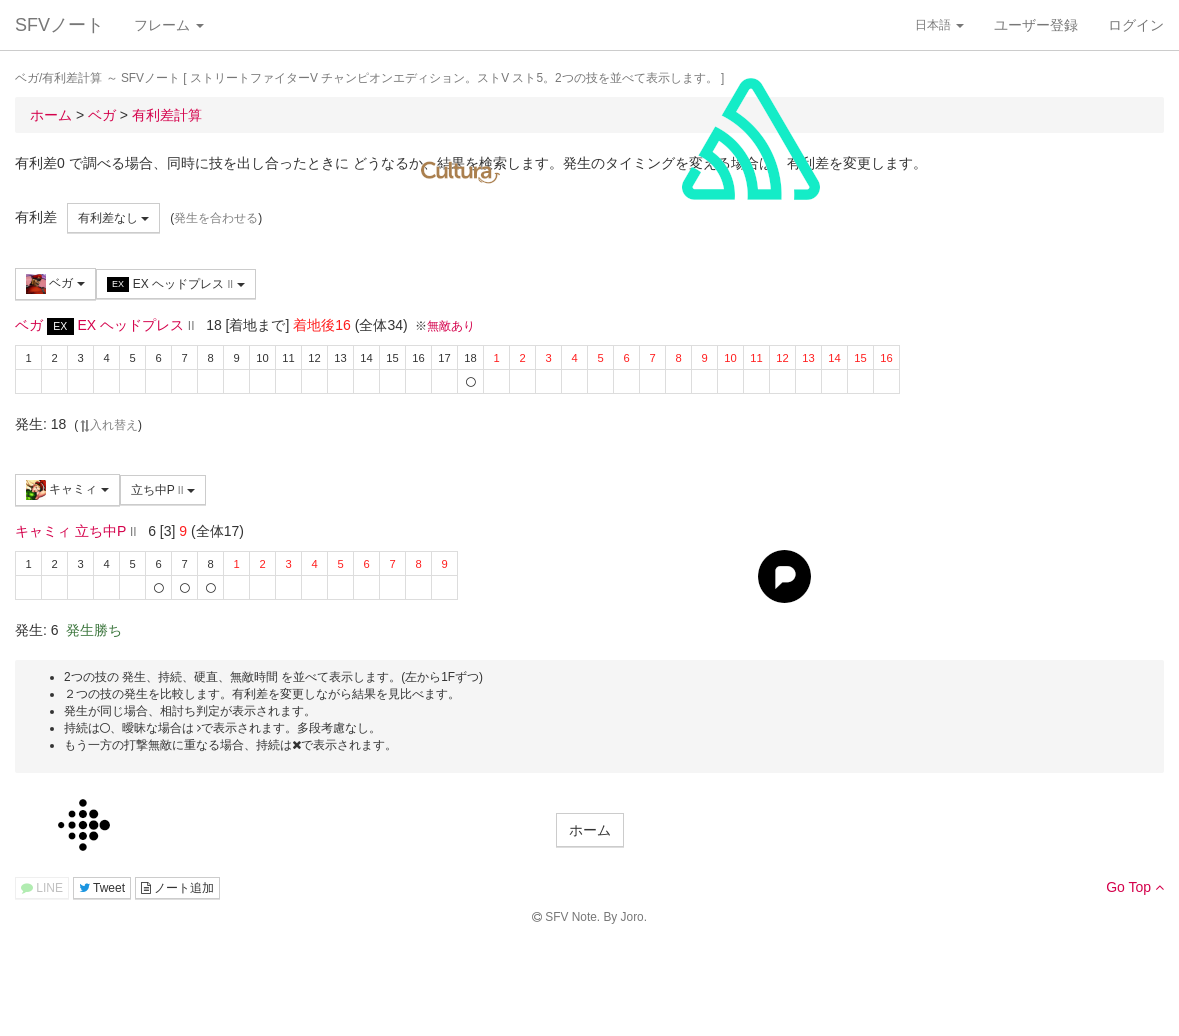 The image size is (1179, 1036). I want to click on open the Fitbit app, so click(84, 825).